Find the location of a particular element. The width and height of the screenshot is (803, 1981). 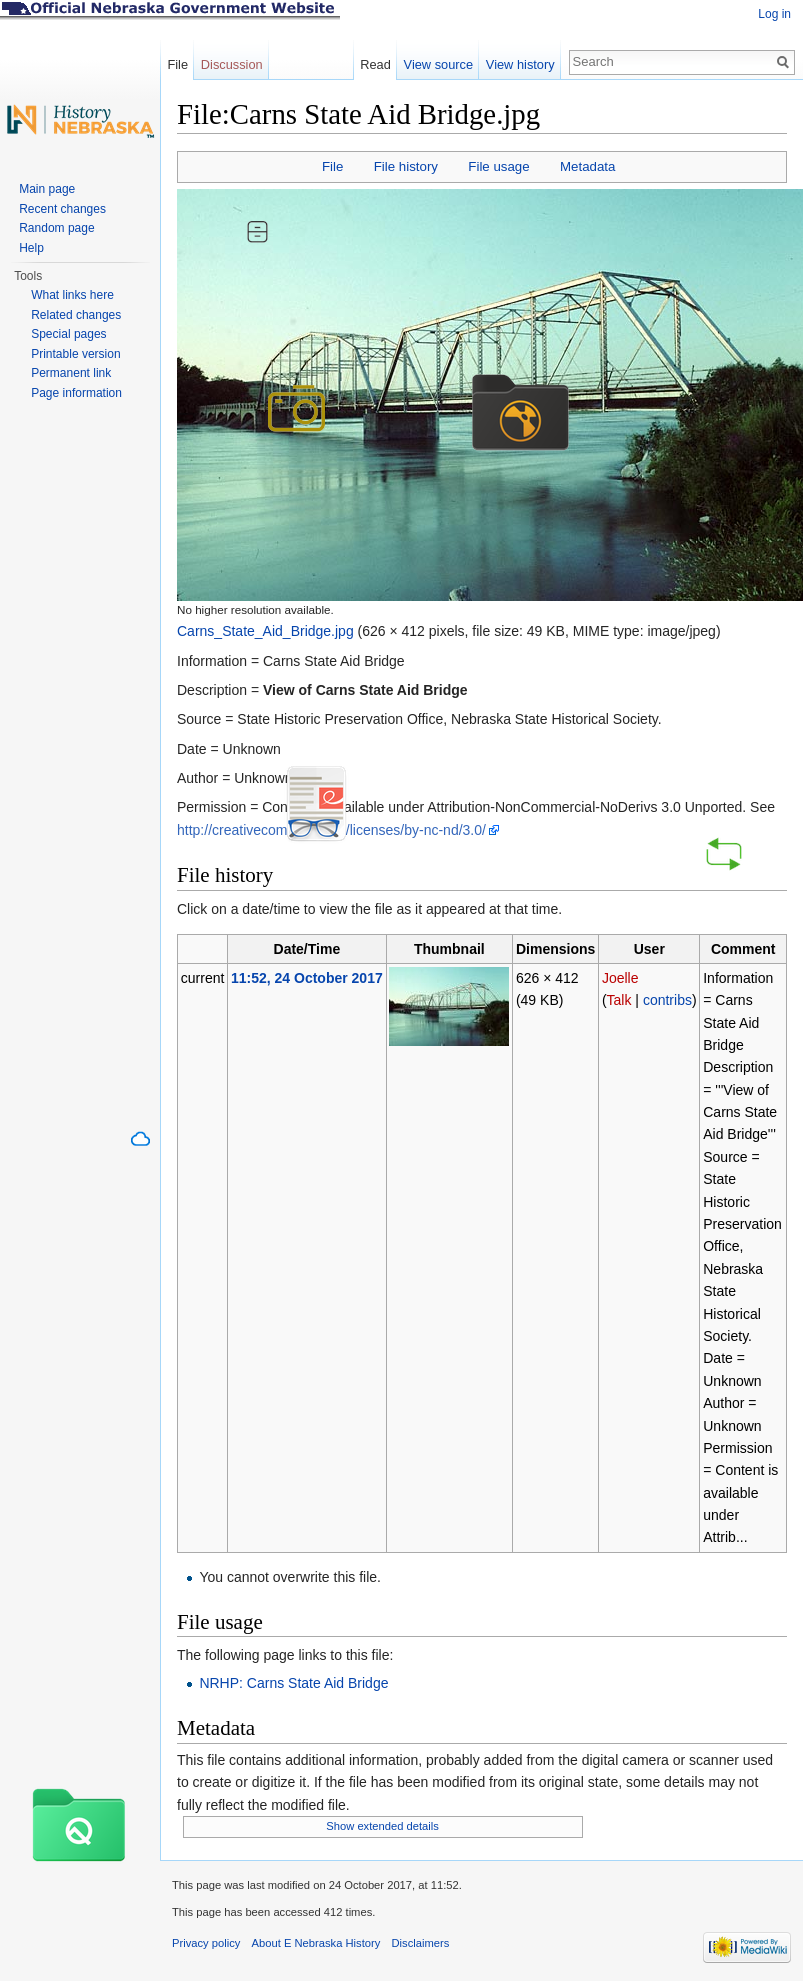

access file history settings is located at coordinates (257, 232).